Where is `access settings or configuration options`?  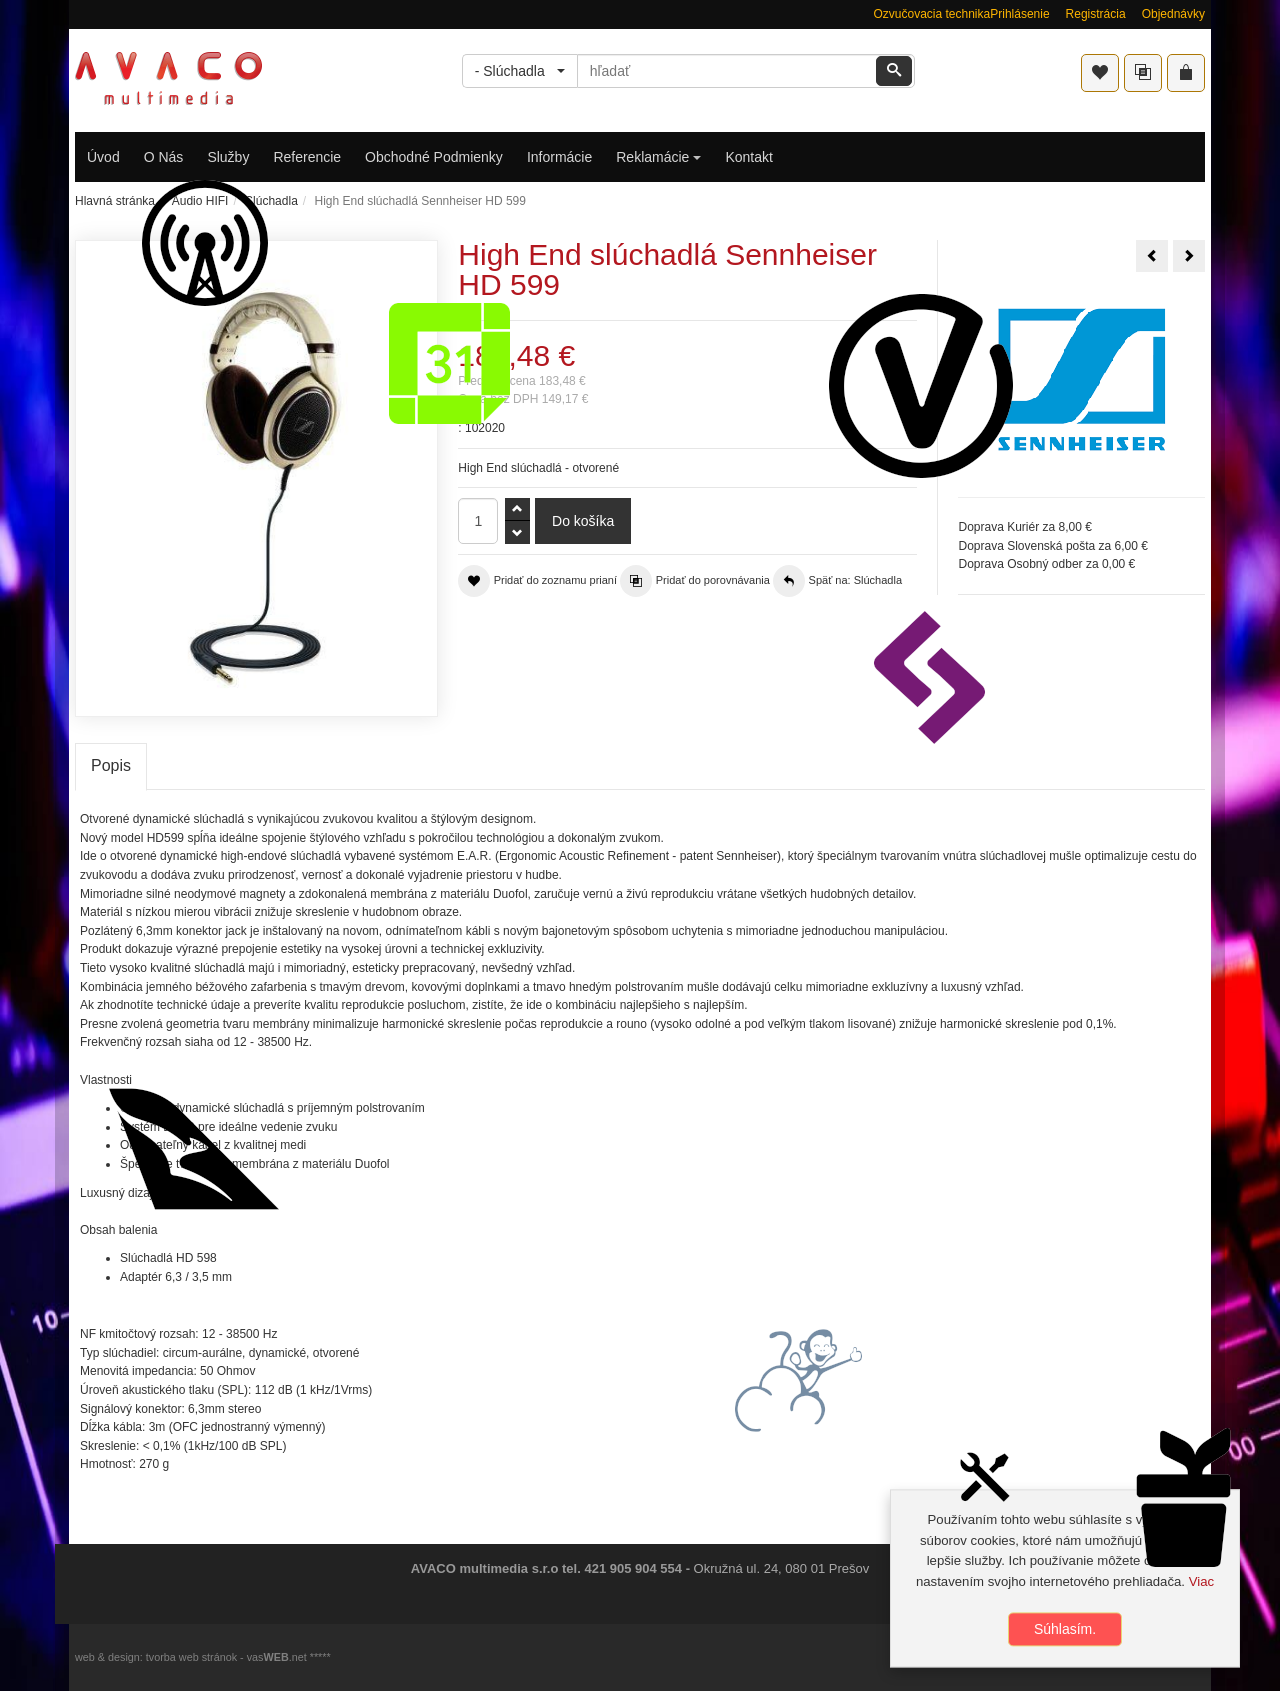 access settings or configuration options is located at coordinates (985, 1477).